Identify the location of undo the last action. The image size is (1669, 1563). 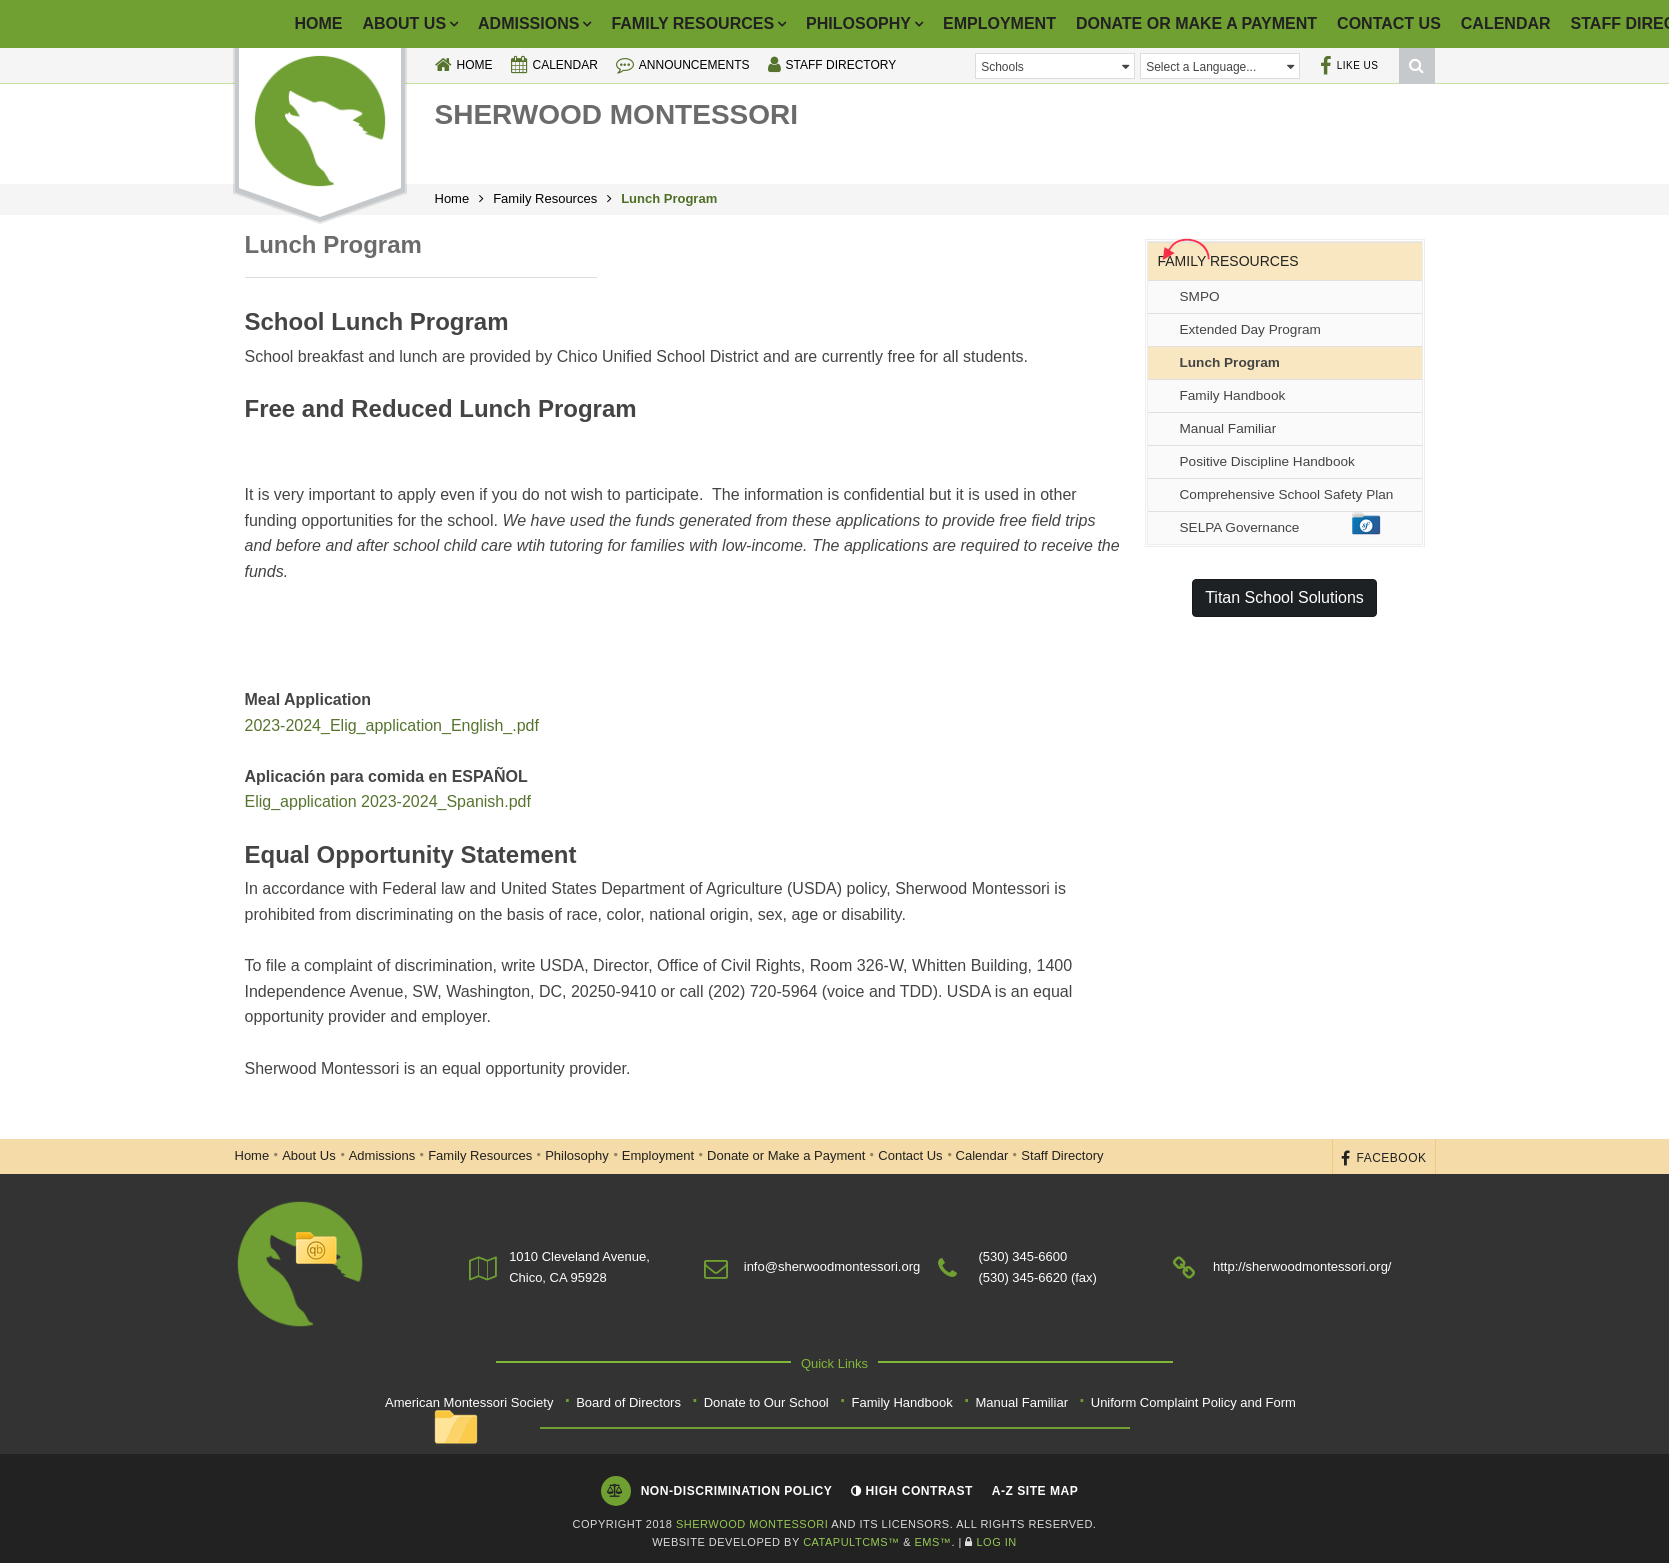
(1186, 249).